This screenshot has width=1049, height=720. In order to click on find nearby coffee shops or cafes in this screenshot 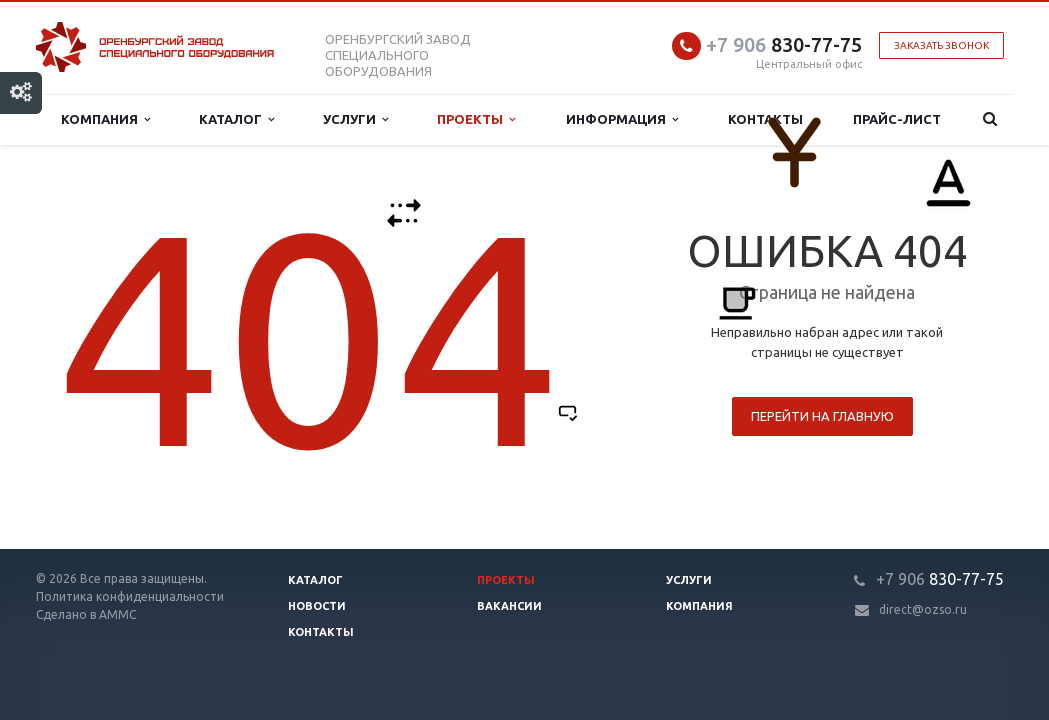, I will do `click(737, 303)`.